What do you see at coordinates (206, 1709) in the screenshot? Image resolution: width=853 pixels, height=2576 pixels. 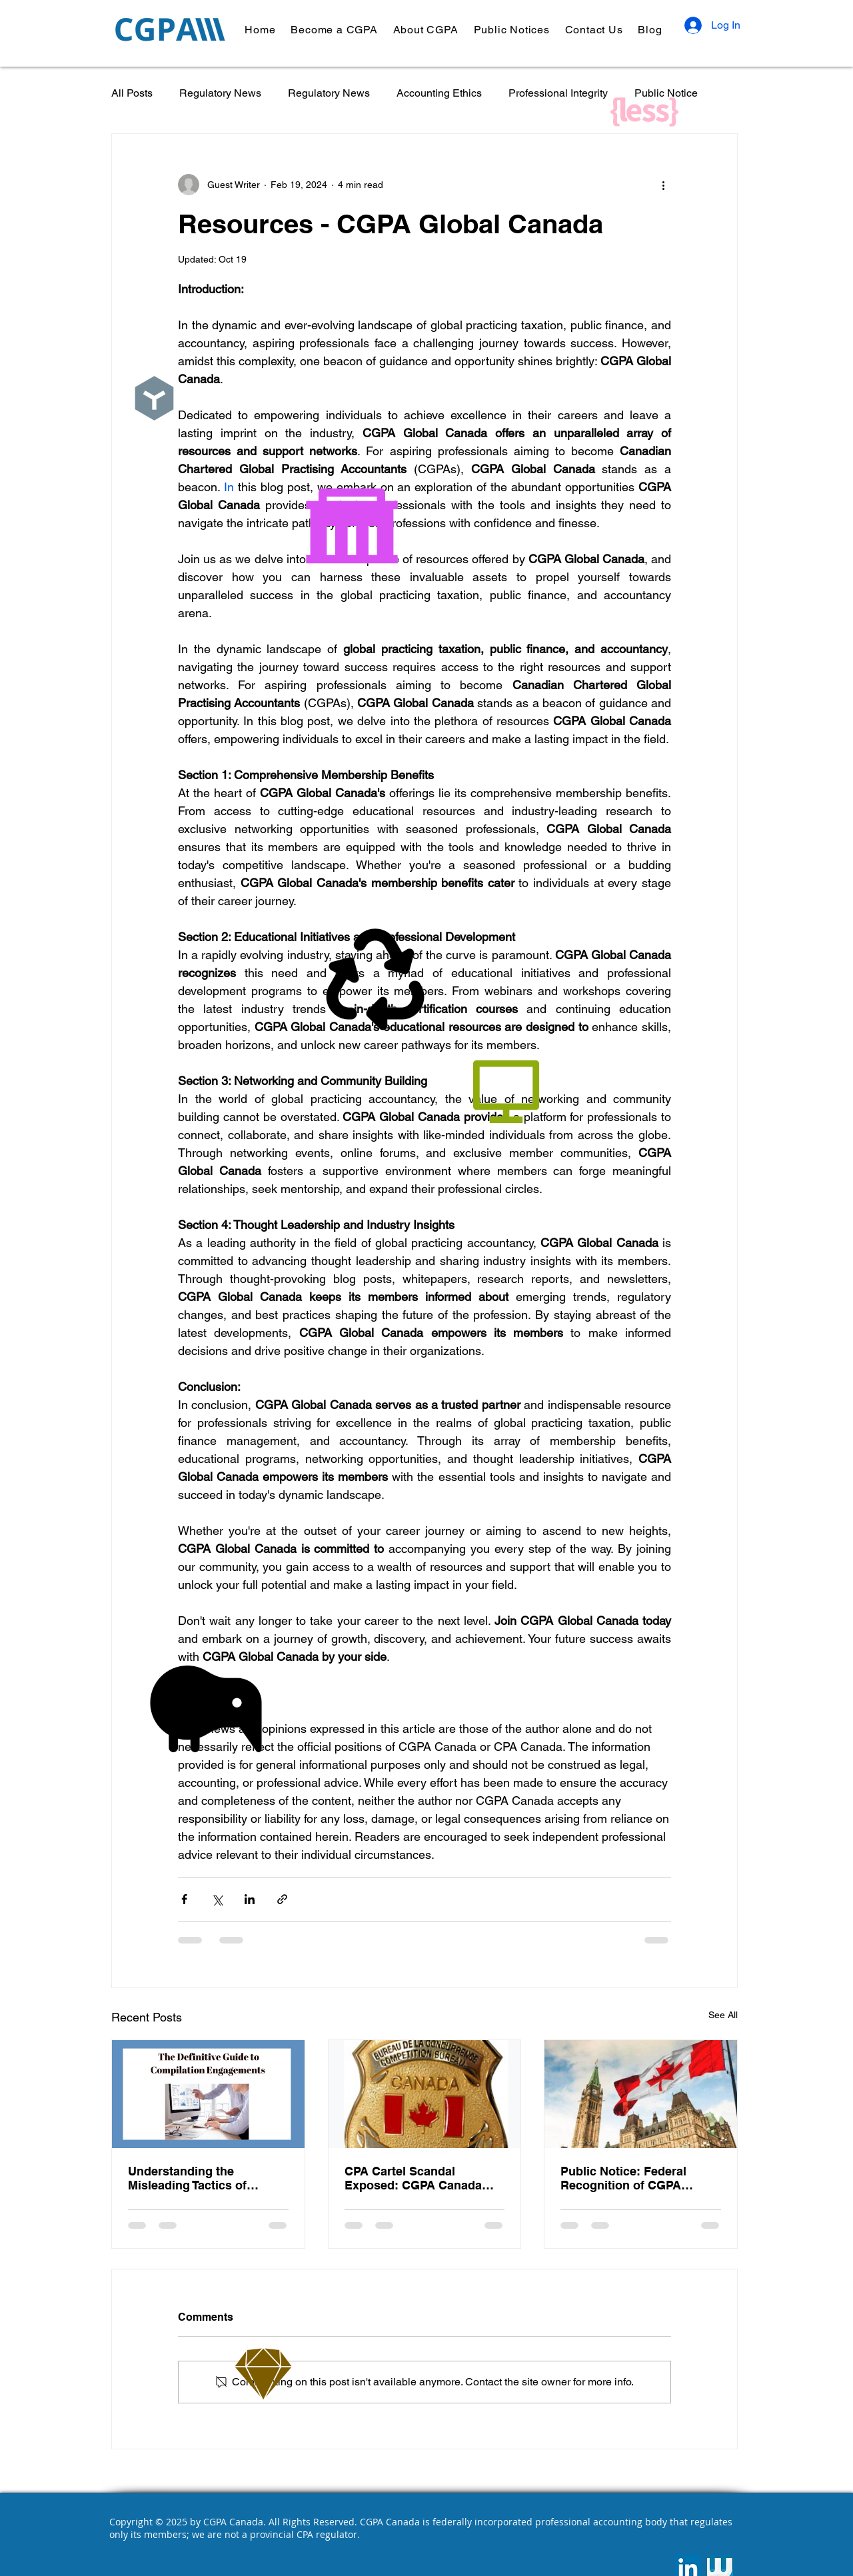 I see `kiwi bird icon representing New Zealand-related content` at bounding box center [206, 1709].